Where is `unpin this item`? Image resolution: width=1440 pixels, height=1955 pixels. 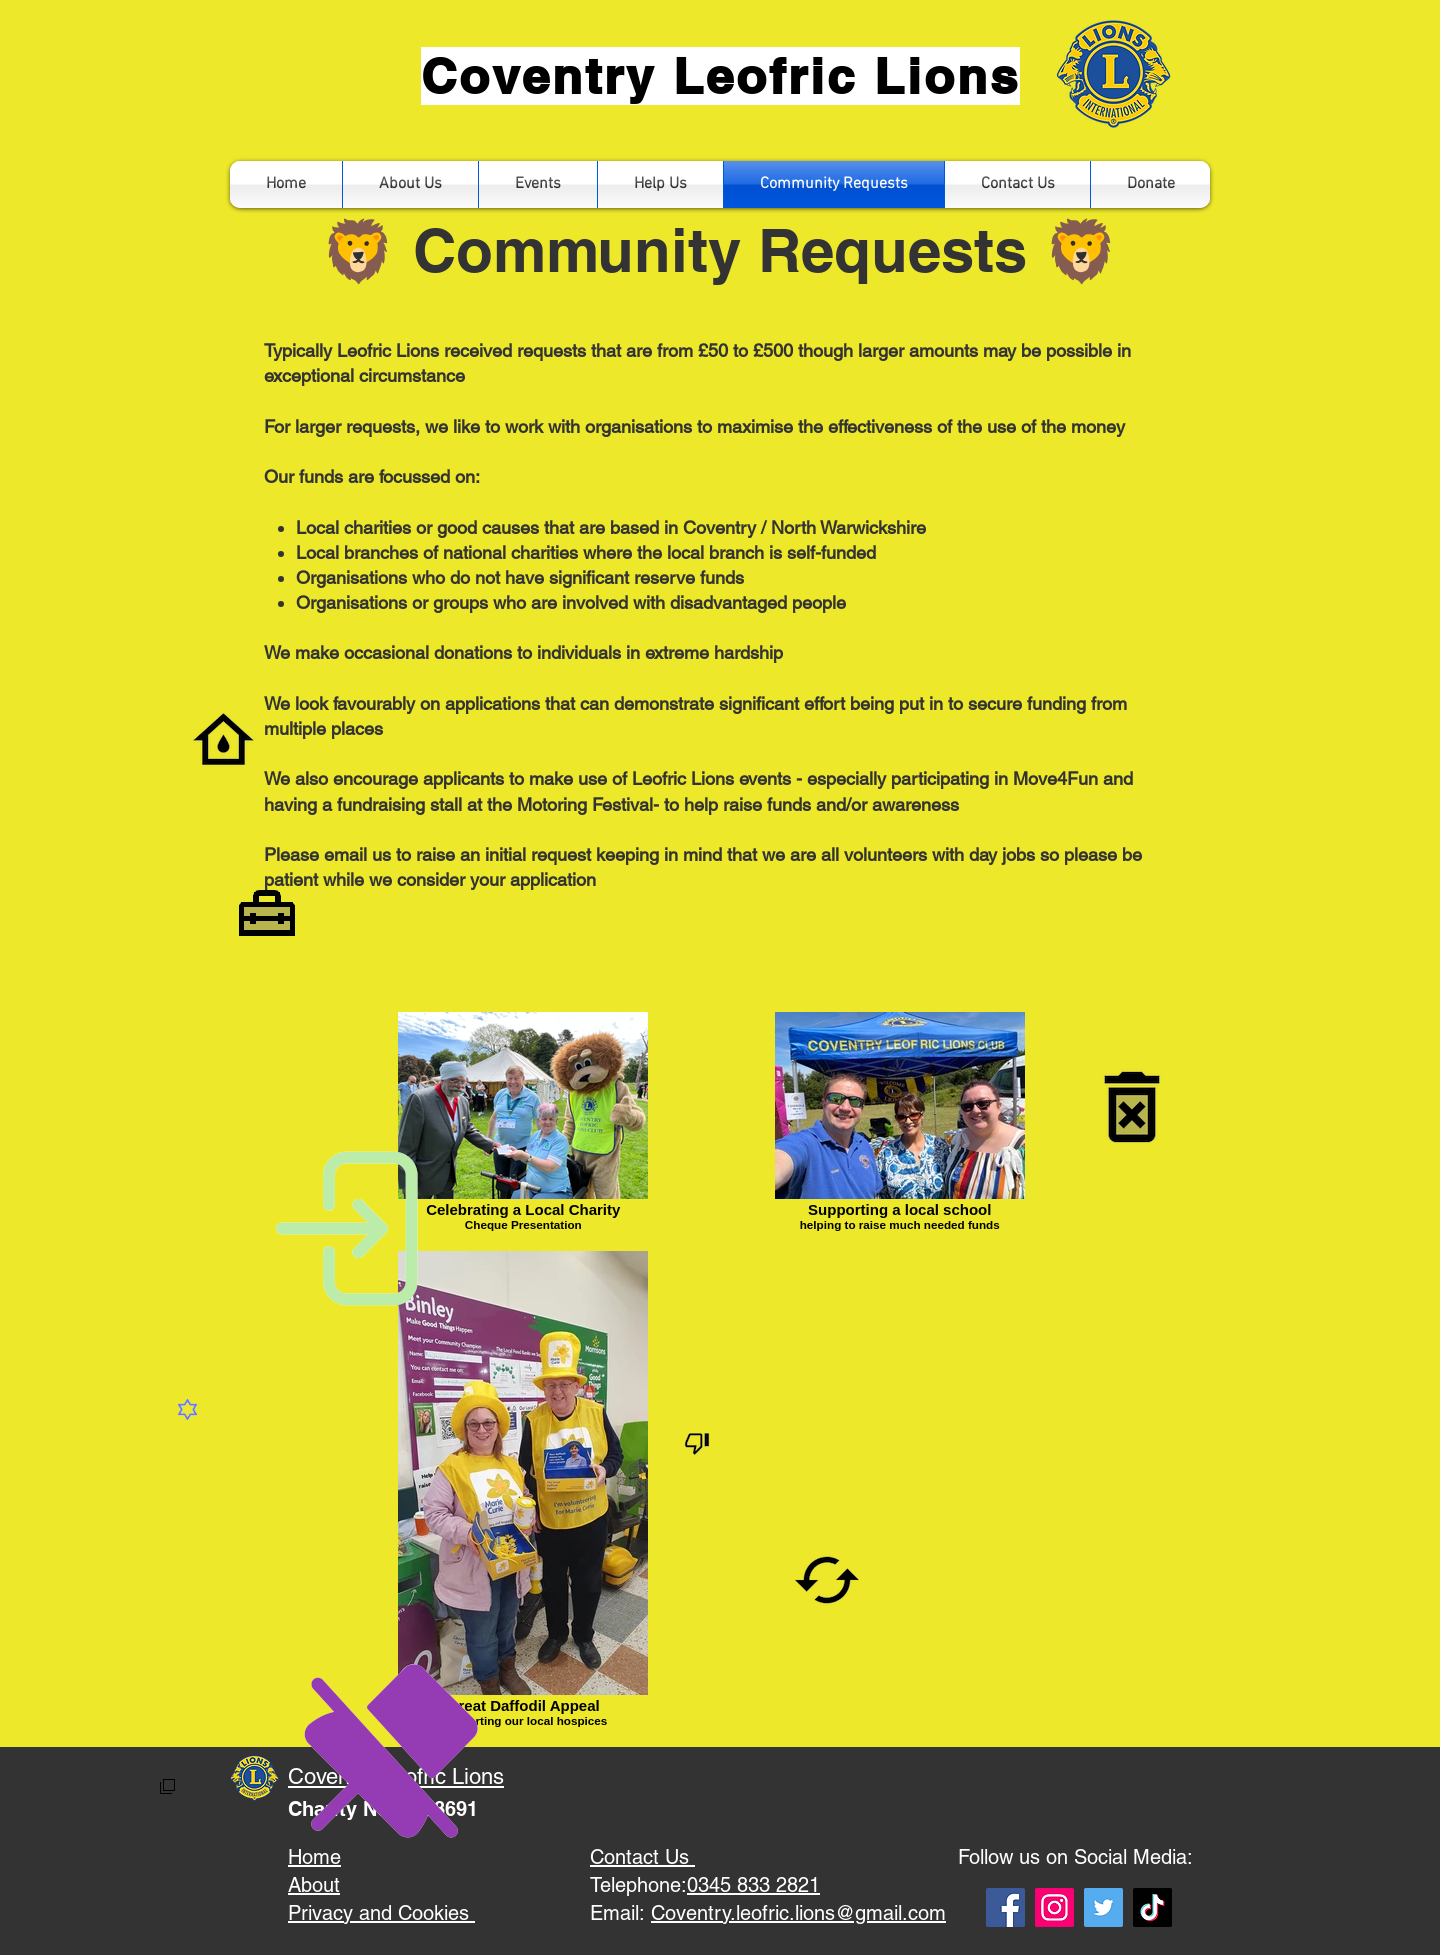
unpin this item is located at coordinates (384, 1757).